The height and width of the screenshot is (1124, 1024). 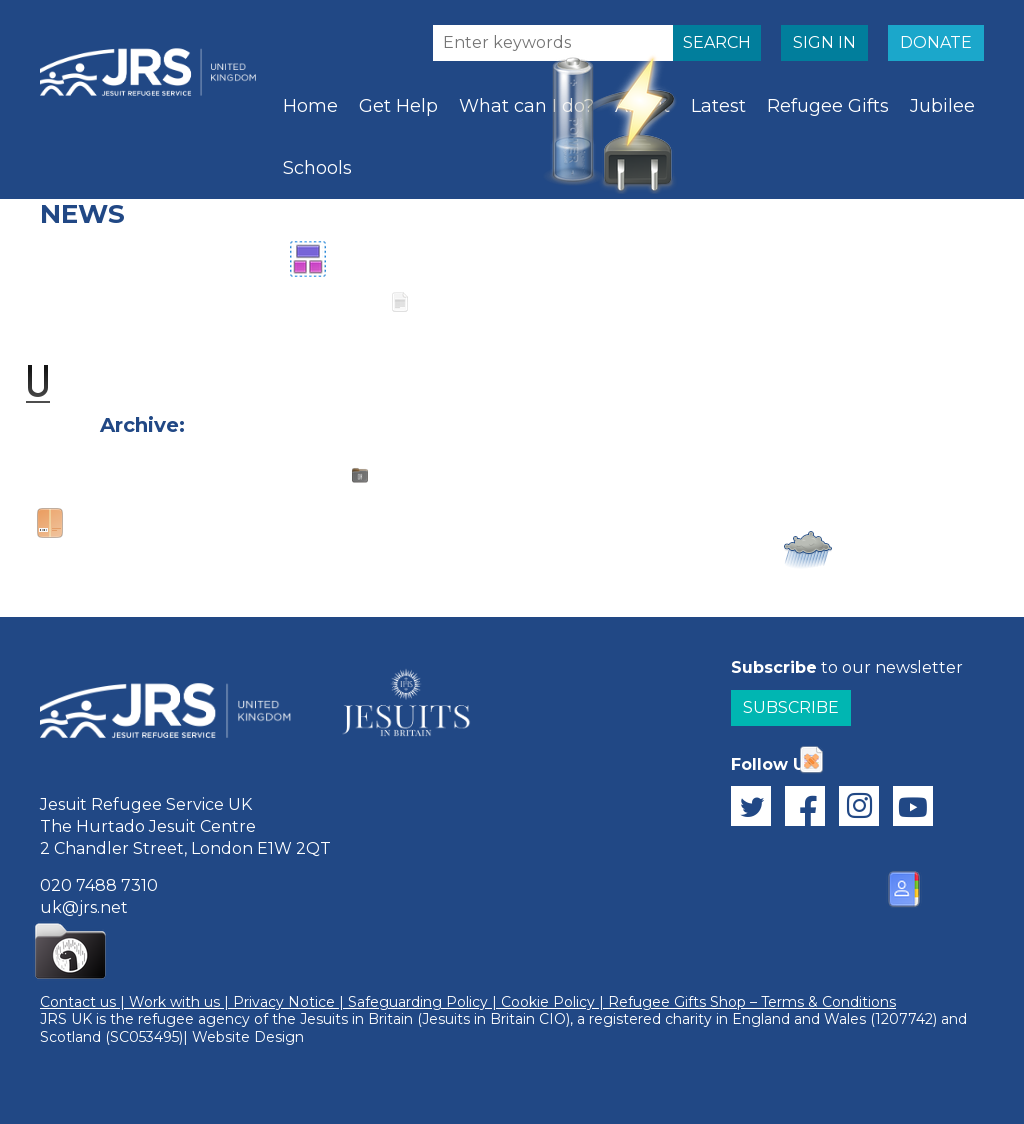 What do you see at coordinates (50, 523) in the screenshot?
I see `a compressed archive or package file` at bounding box center [50, 523].